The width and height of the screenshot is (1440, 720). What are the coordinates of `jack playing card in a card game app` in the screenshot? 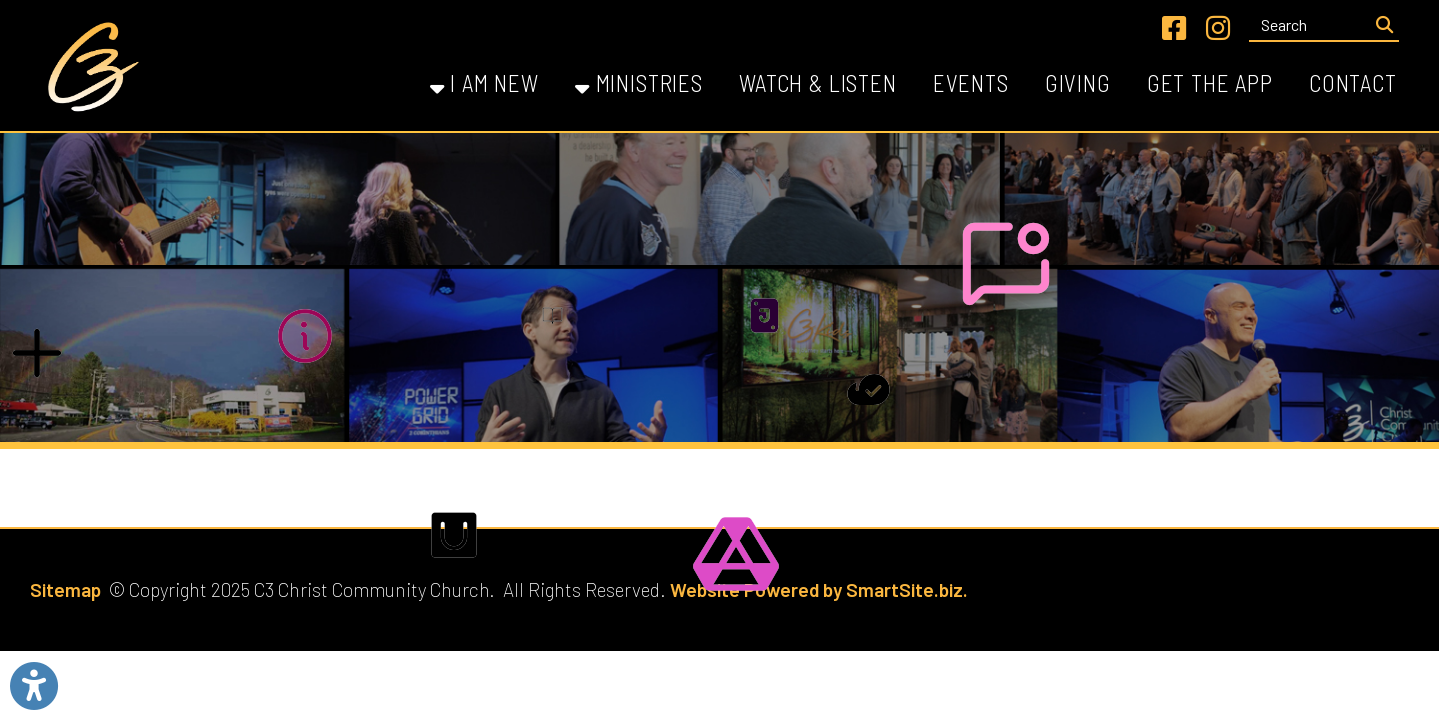 It's located at (764, 315).